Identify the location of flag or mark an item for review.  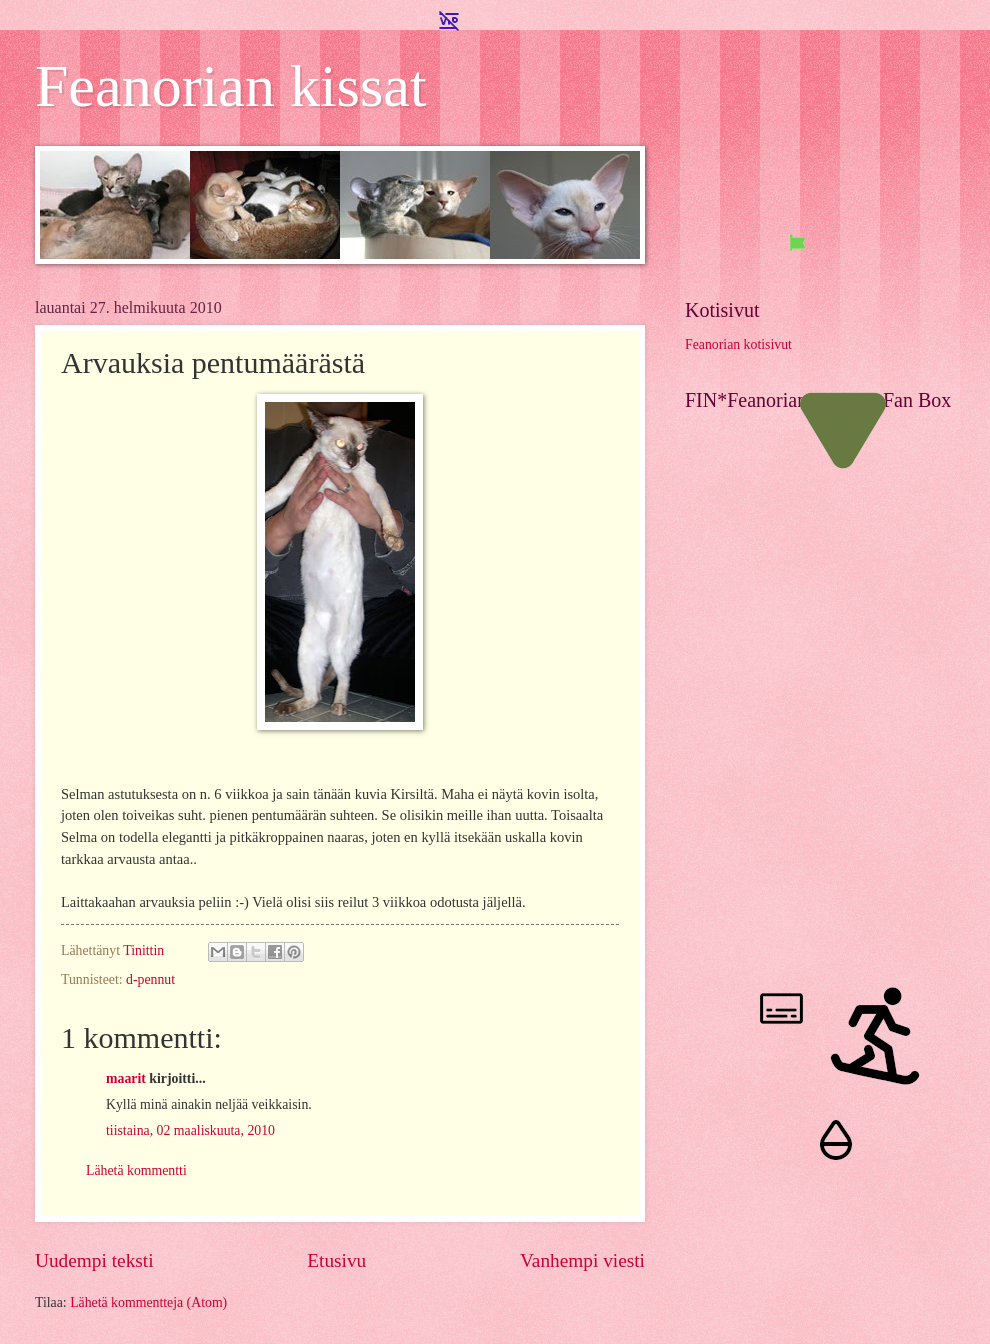
(797, 242).